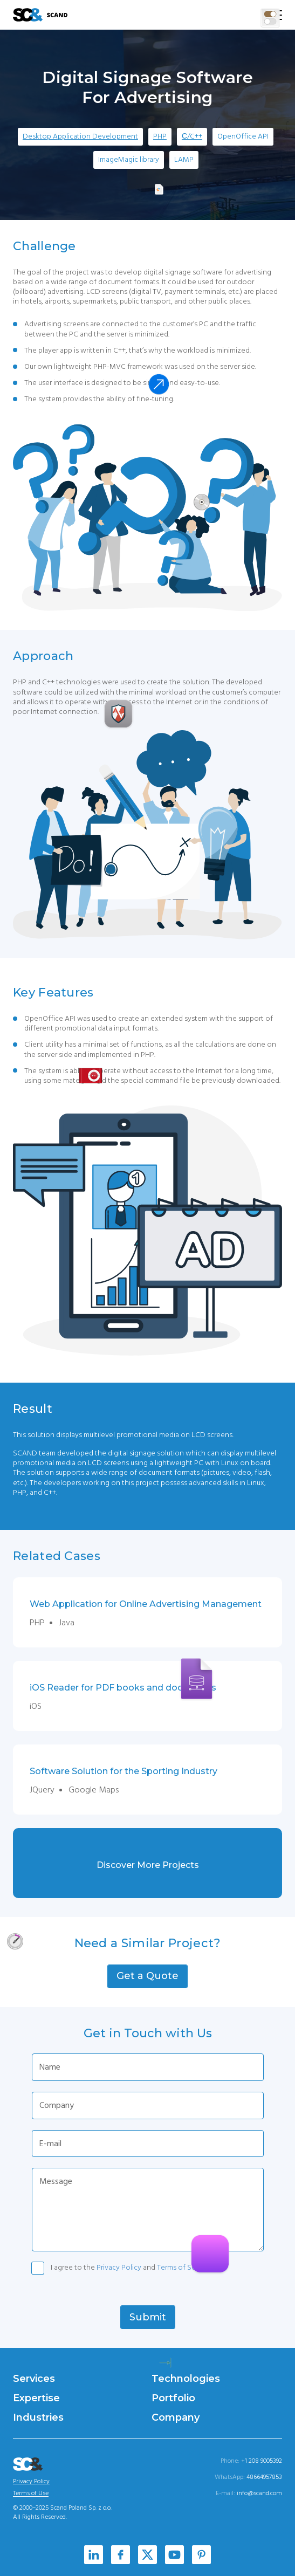  What do you see at coordinates (202, 502) in the screenshot?
I see `indicates a CD or optical disc drive` at bounding box center [202, 502].